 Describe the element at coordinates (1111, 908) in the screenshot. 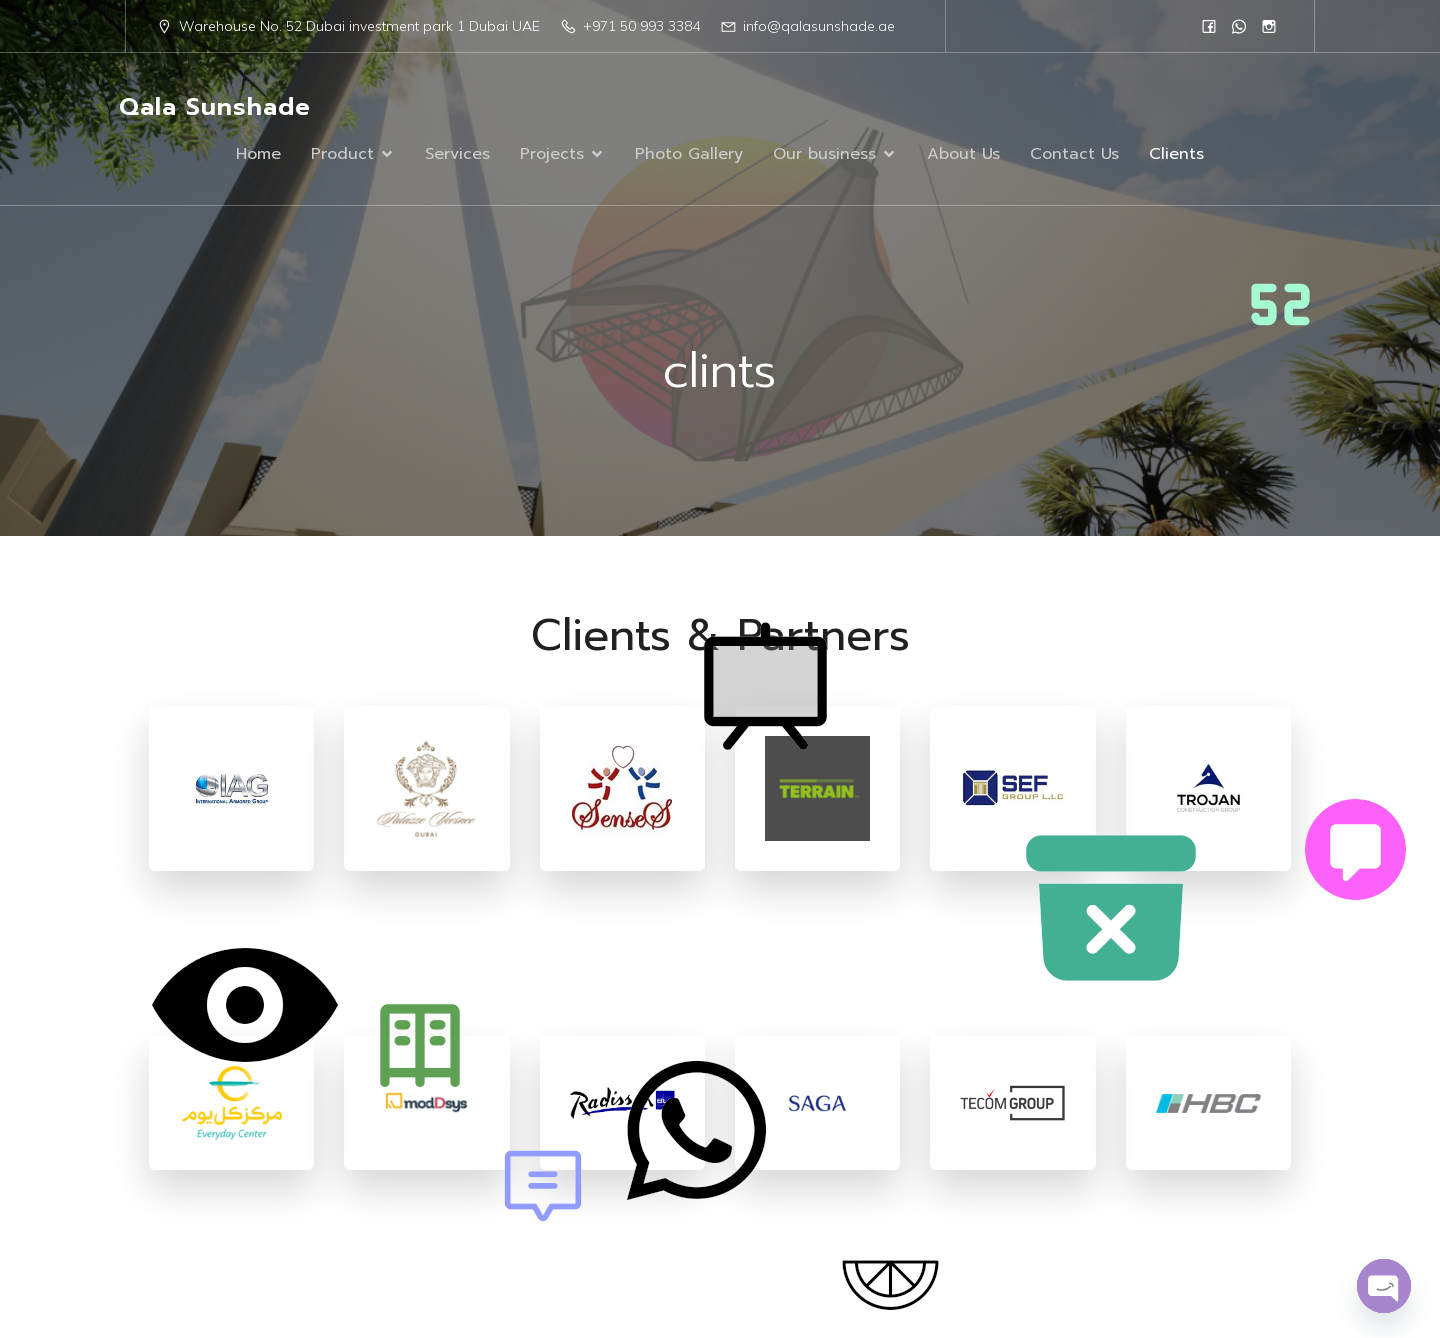

I see `remove item from archive` at that location.